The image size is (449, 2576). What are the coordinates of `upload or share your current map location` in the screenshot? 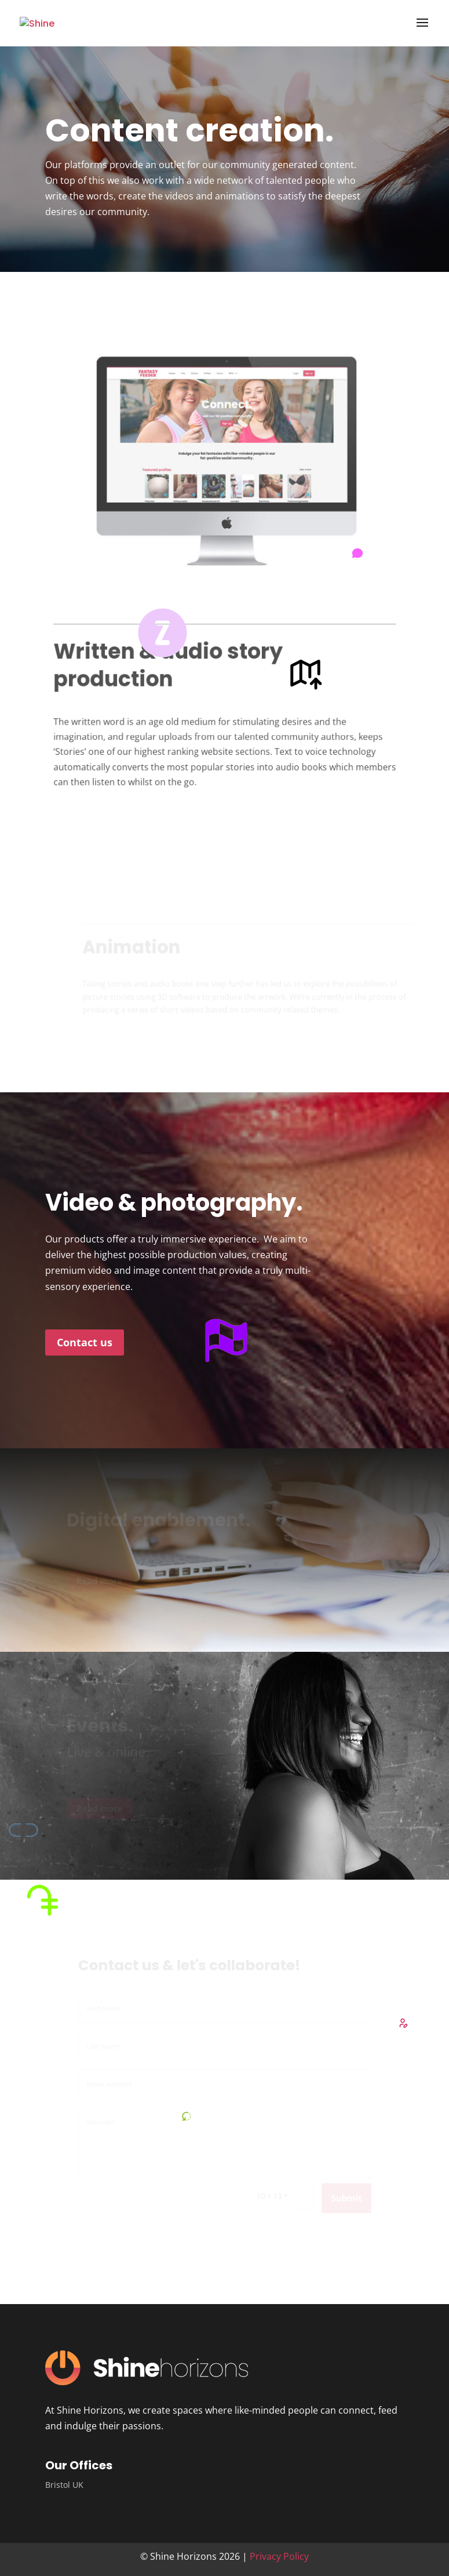 It's located at (305, 673).